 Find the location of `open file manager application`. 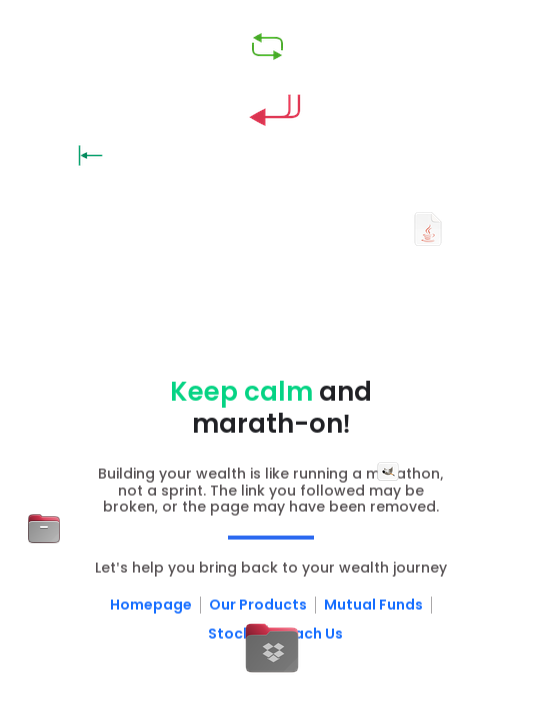

open file manager application is located at coordinates (44, 528).